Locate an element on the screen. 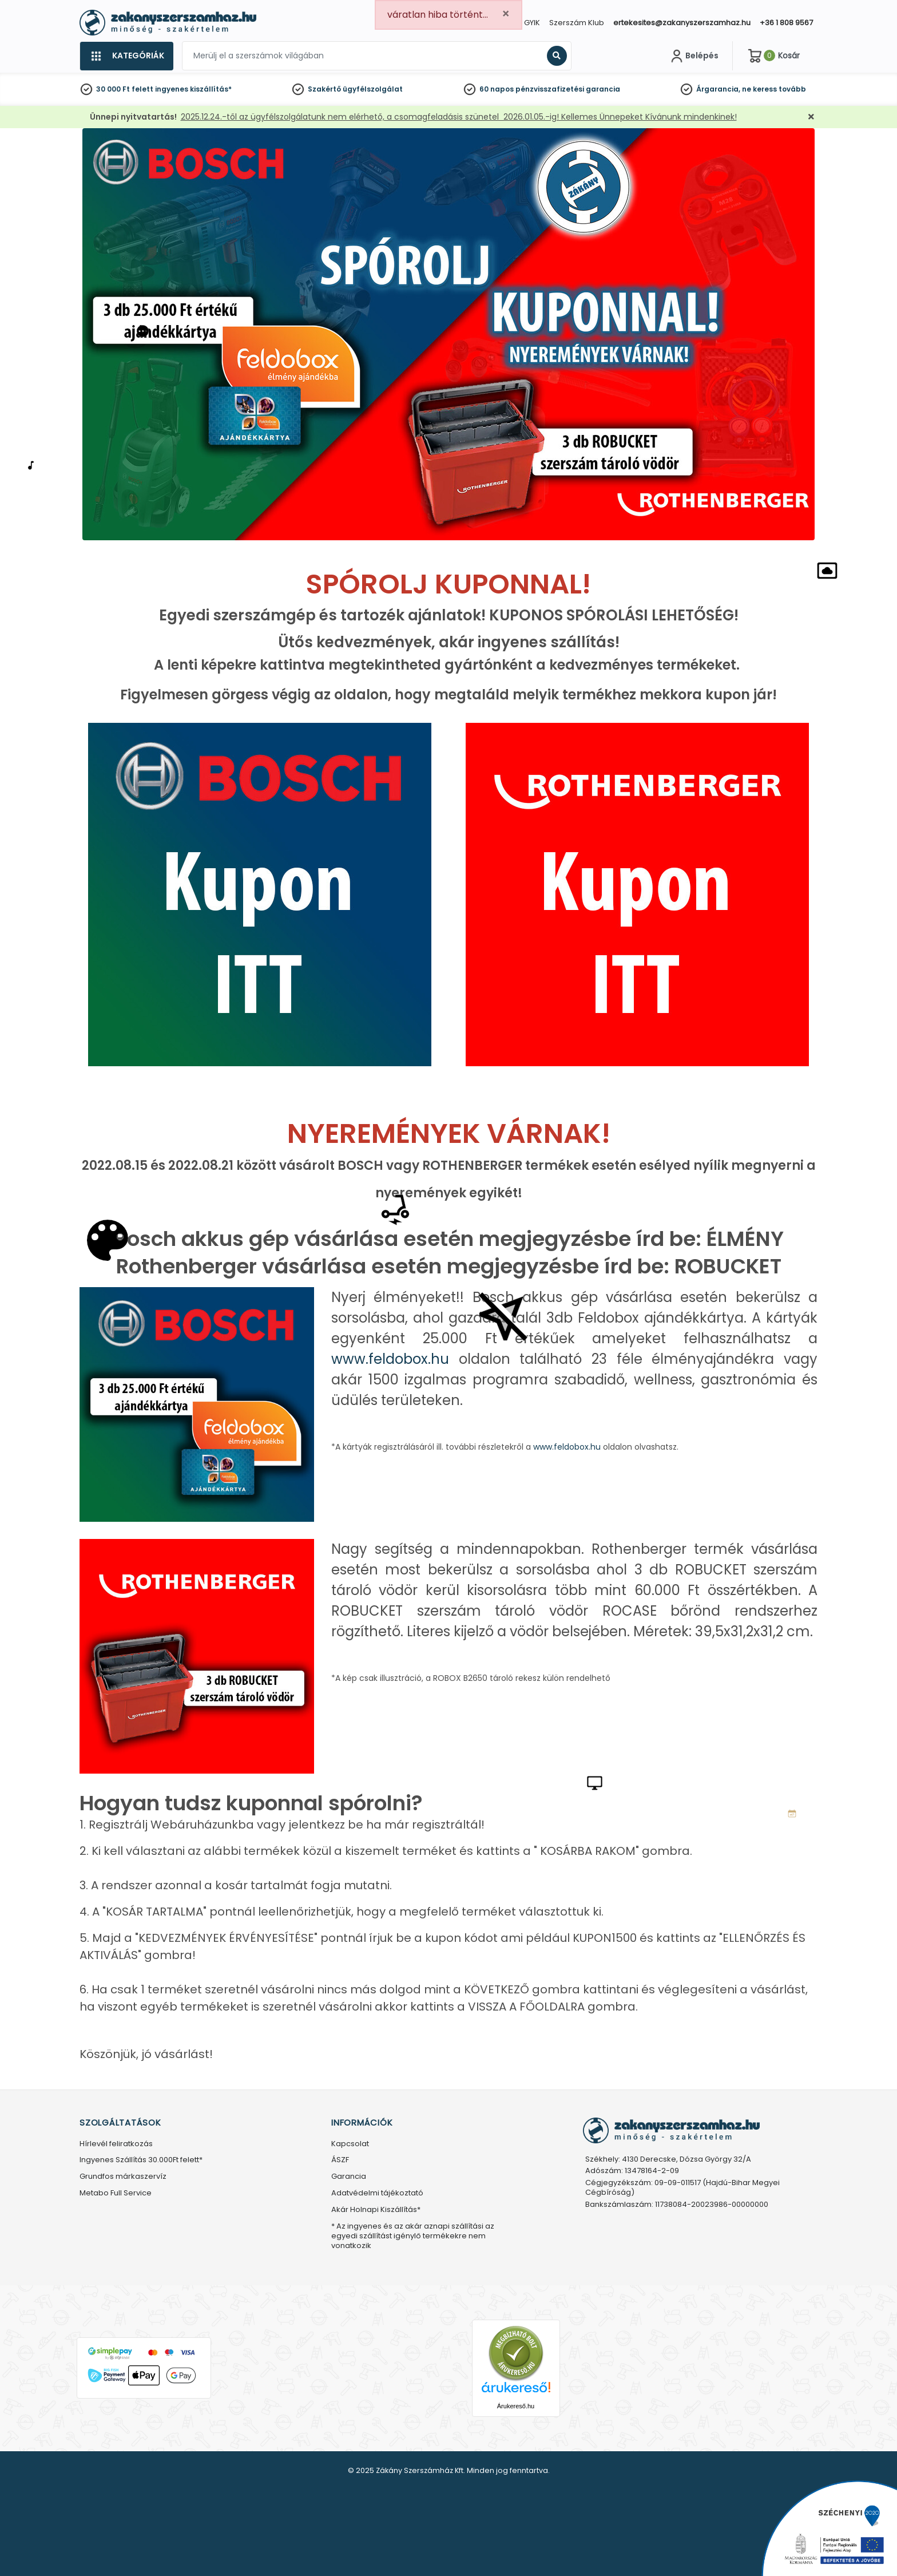 The image size is (897, 2576). access daydream or screen saver settings is located at coordinates (827, 571).